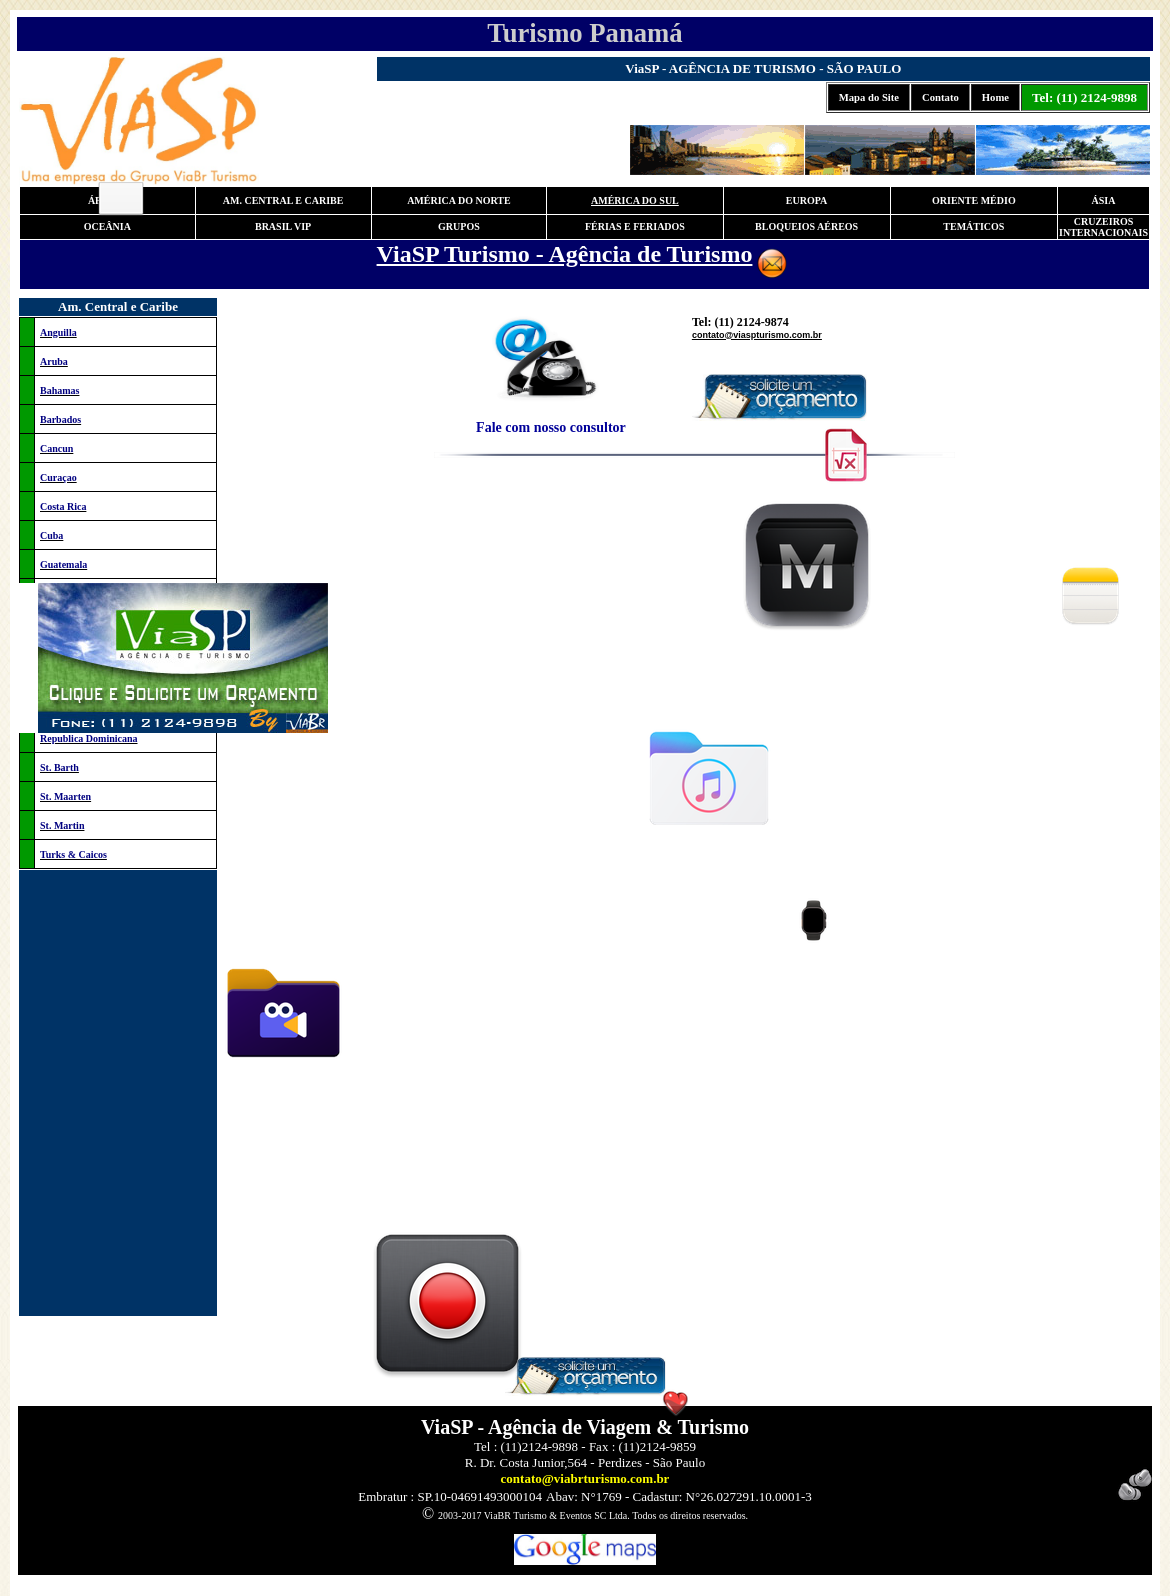 This screenshot has width=1170, height=1596. What do you see at coordinates (708, 781) in the screenshot?
I see `open folder containing apple music files` at bounding box center [708, 781].